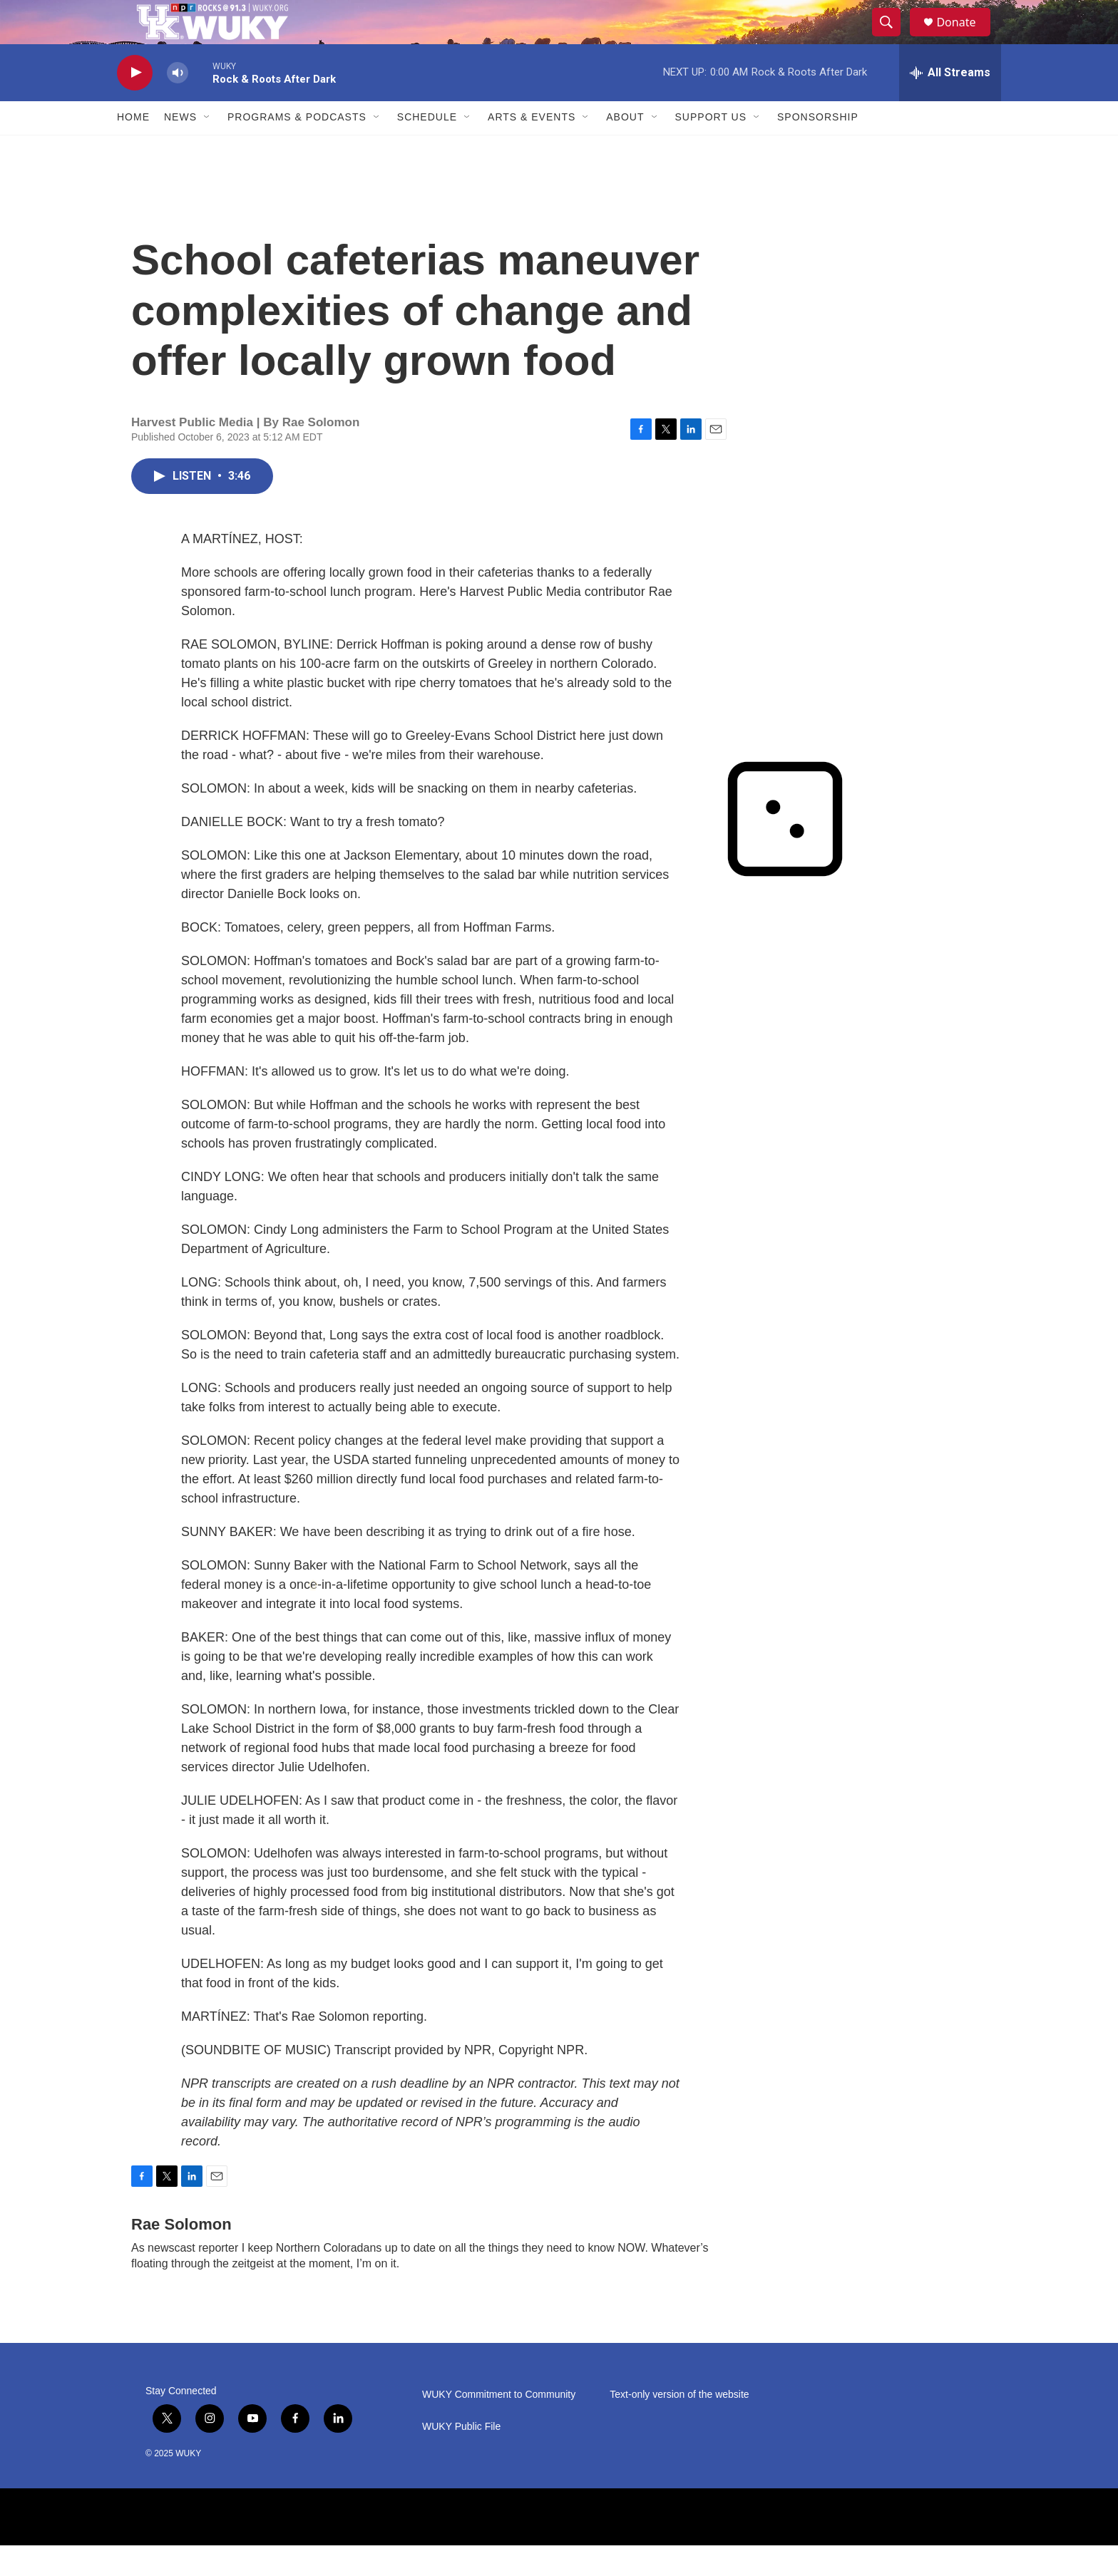 This screenshot has height=2576, width=1118. What do you see at coordinates (313, 1585) in the screenshot?
I see `upload a file or document` at bounding box center [313, 1585].